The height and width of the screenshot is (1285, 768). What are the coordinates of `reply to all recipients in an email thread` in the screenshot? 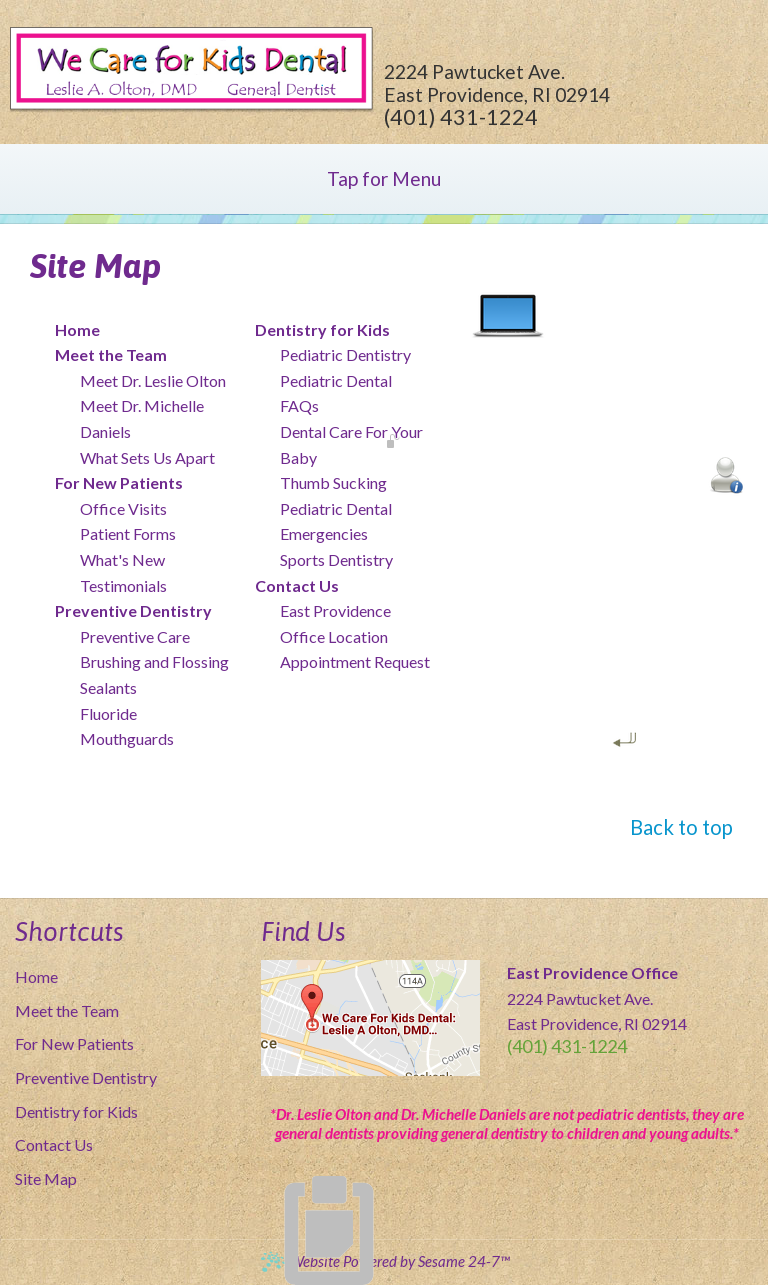 It's located at (624, 738).